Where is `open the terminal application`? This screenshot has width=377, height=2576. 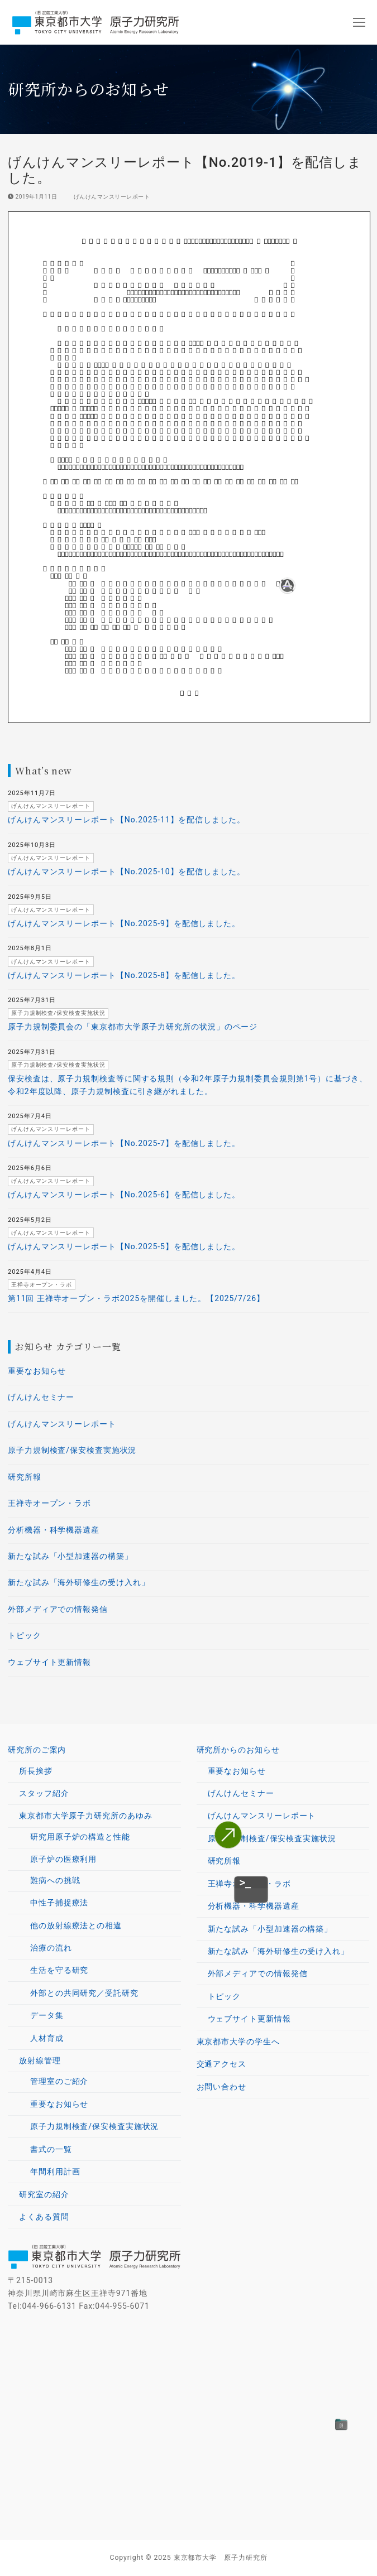
open the terminal application is located at coordinates (251, 1889).